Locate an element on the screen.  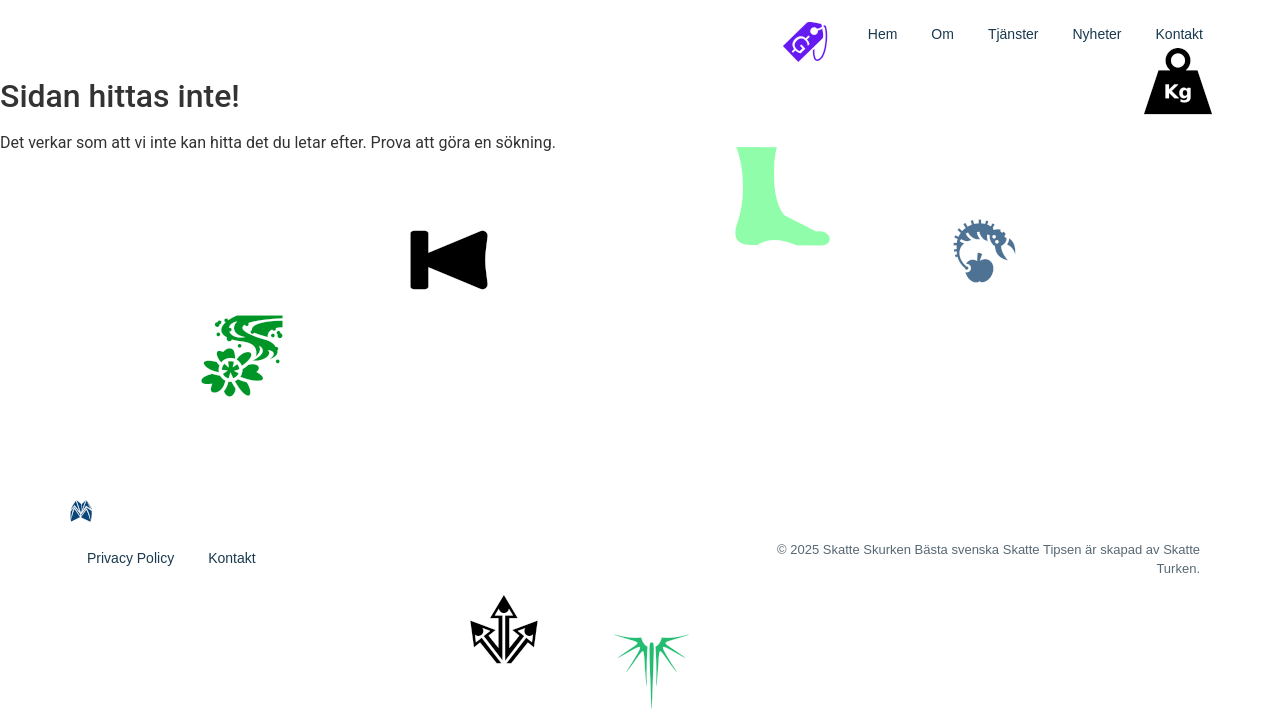
indicates barefoot or no footwear required is located at coordinates (780, 196).